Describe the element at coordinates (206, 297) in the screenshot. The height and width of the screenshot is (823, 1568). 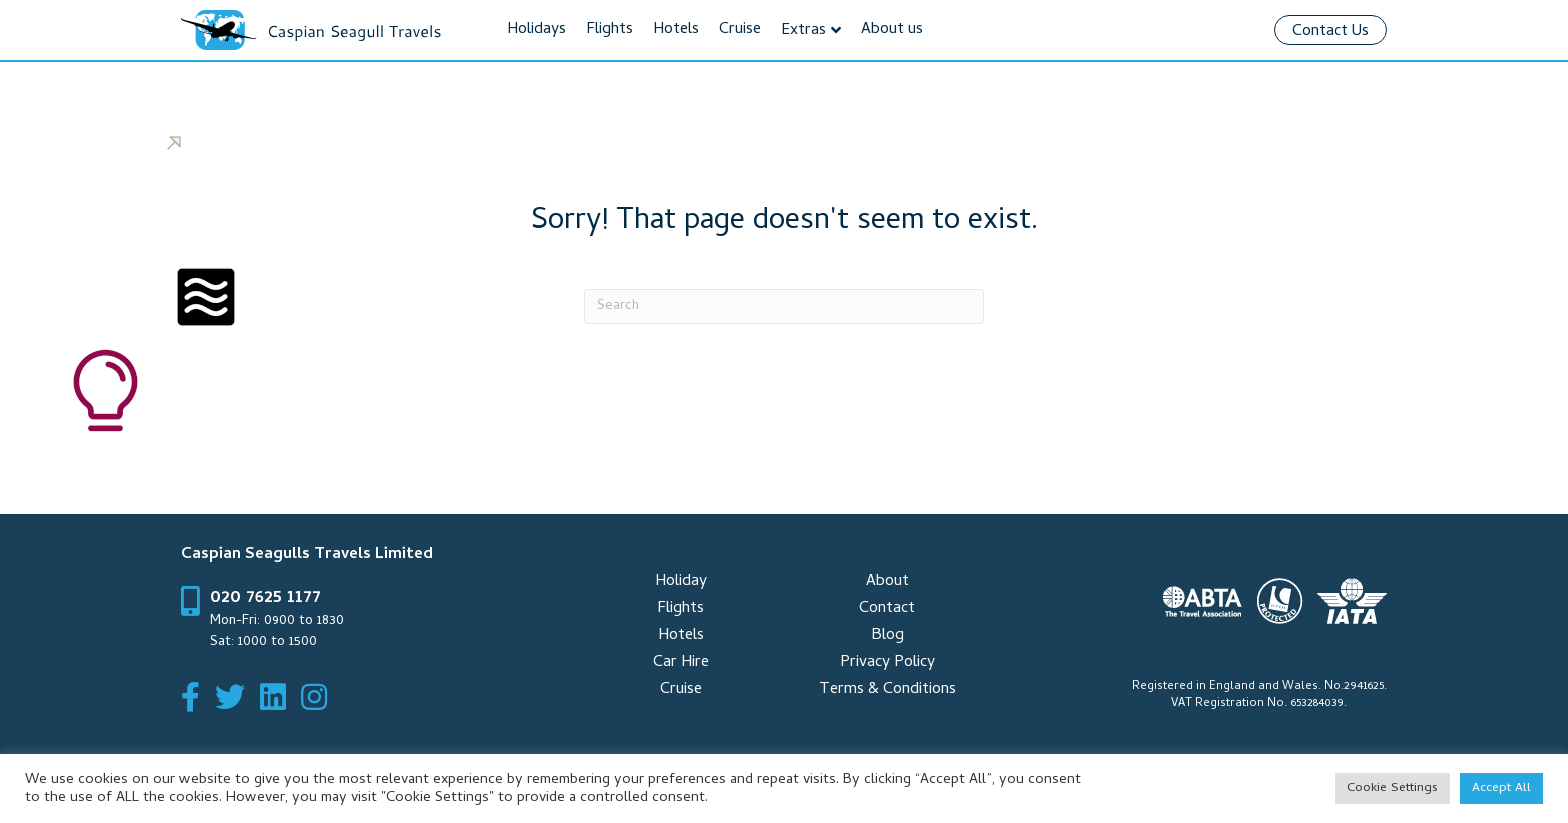
I see `indicates water or aquatic features` at that location.